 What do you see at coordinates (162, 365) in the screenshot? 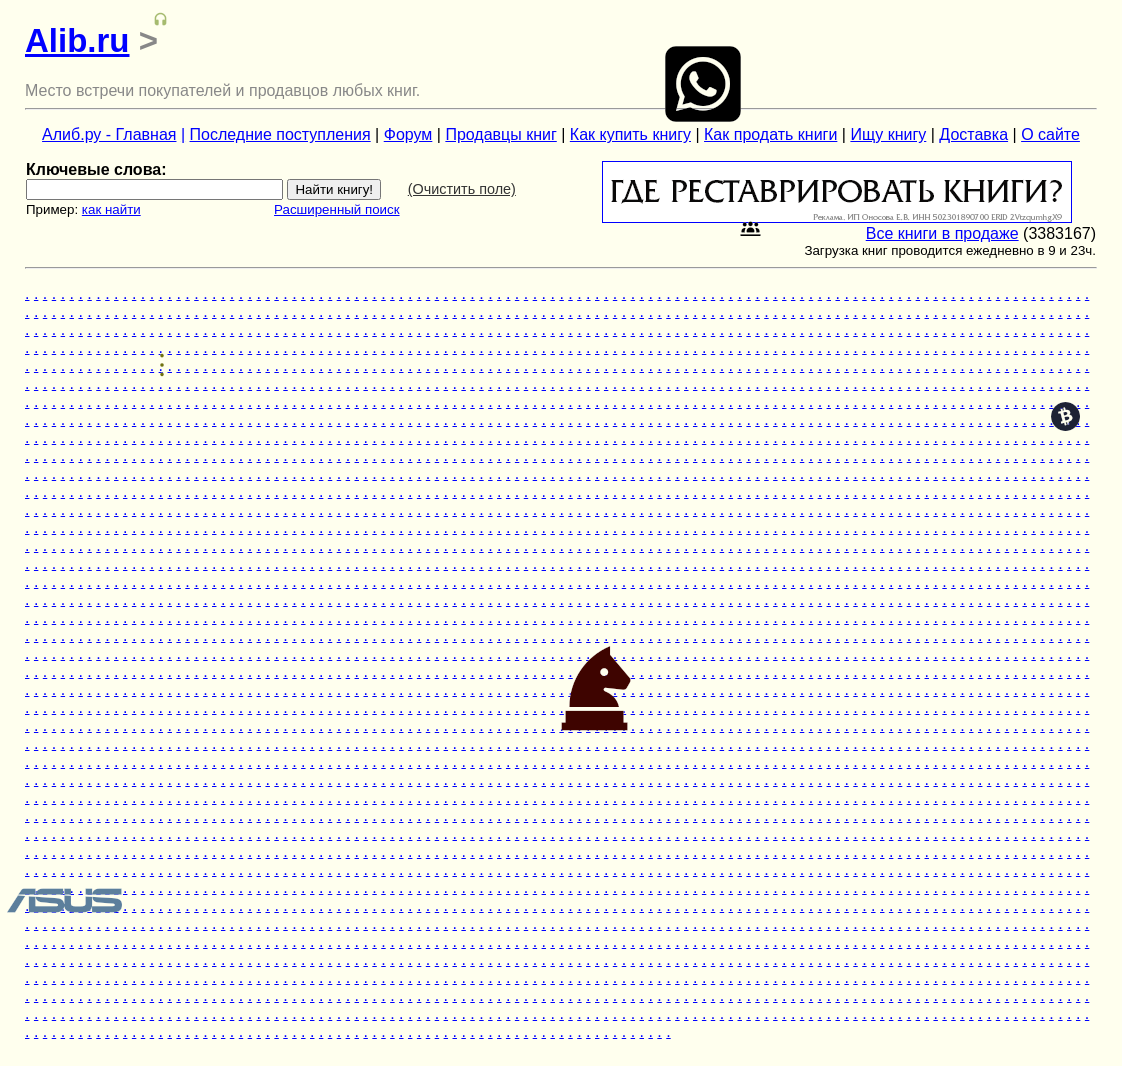
I see `open more options menu` at bounding box center [162, 365].